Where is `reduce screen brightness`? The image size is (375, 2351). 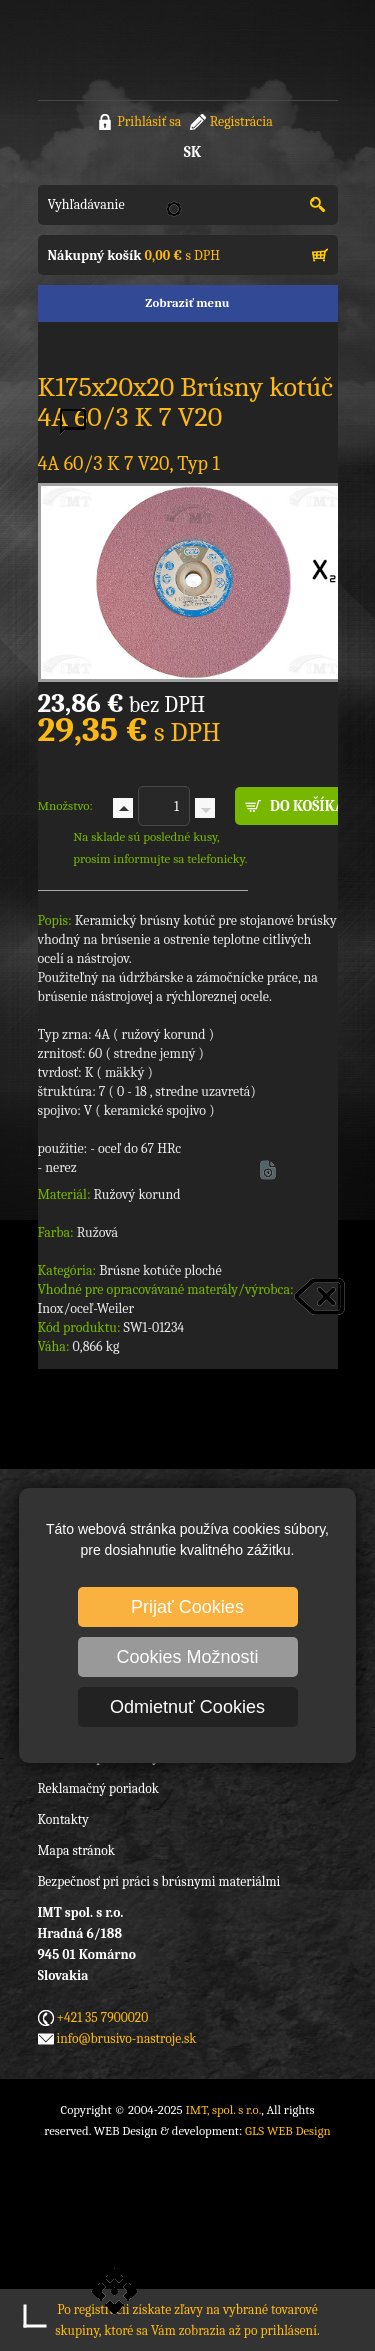
reduce screen brightness is located at coordinates (174, 209).